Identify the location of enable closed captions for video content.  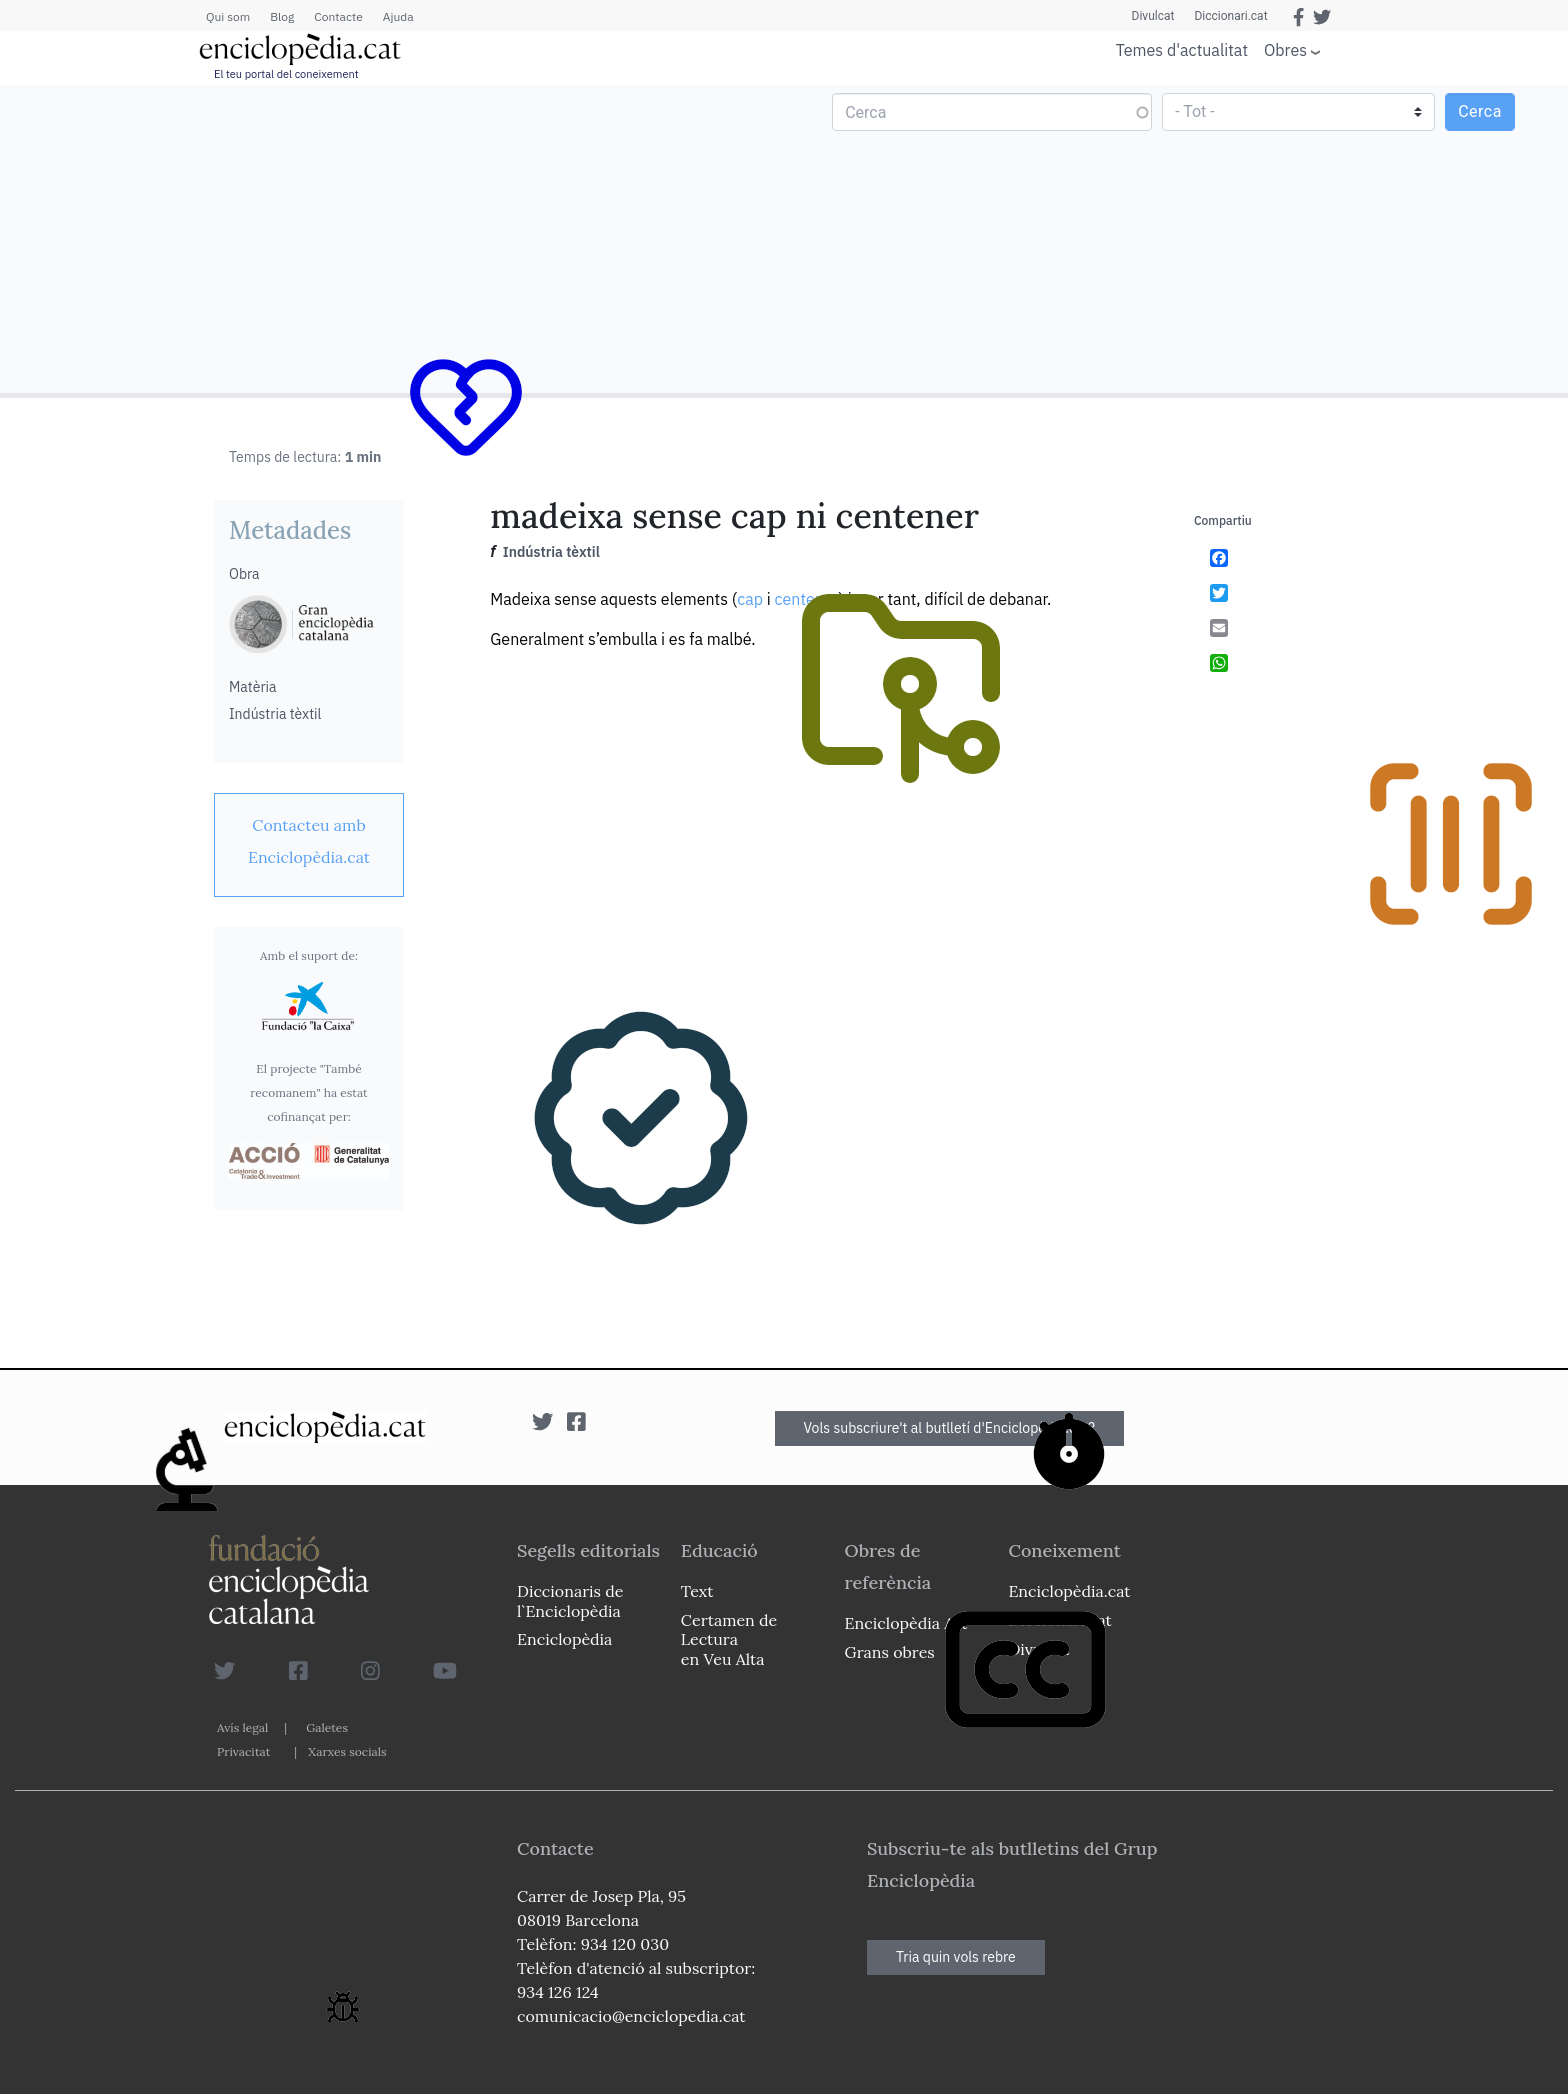
(1025, 1669).